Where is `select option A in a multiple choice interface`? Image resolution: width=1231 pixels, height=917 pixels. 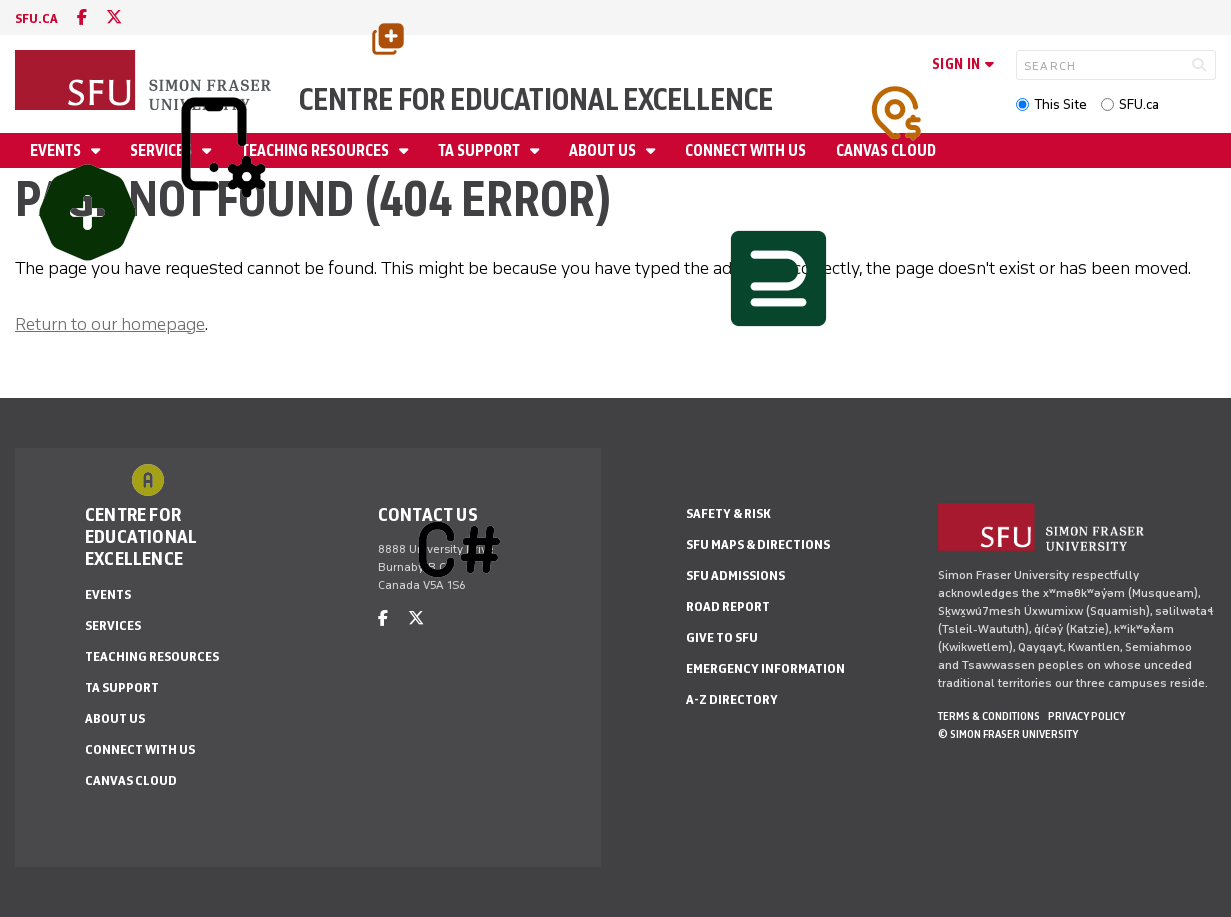 select option A in a multiple choice interface is located at coordinates (148, 480).